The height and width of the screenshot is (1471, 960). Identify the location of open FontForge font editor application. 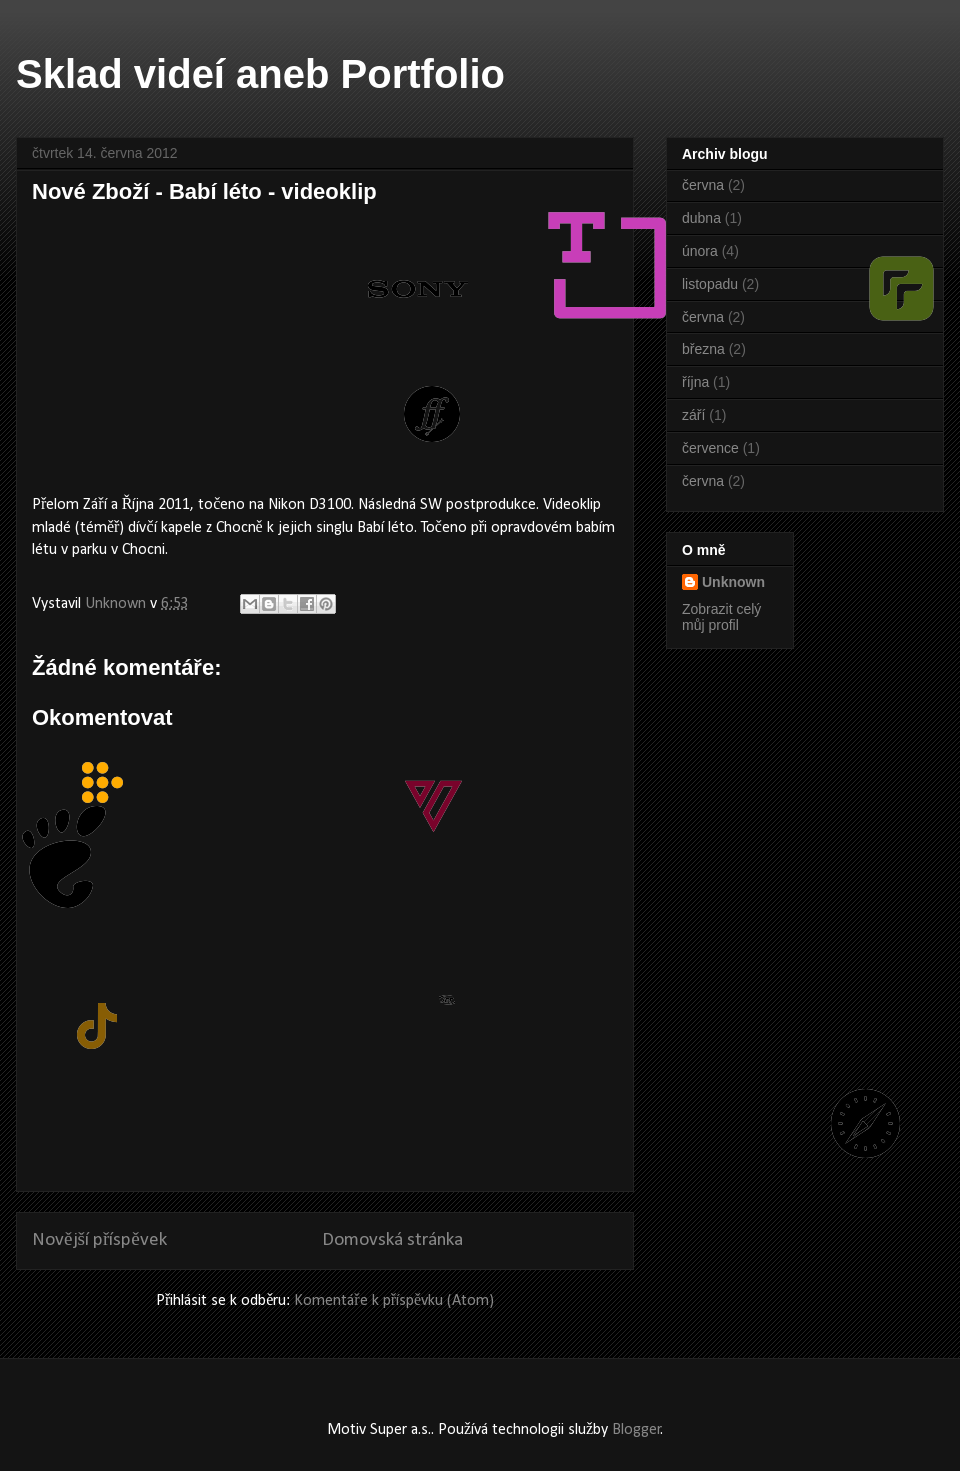
(432, 414).